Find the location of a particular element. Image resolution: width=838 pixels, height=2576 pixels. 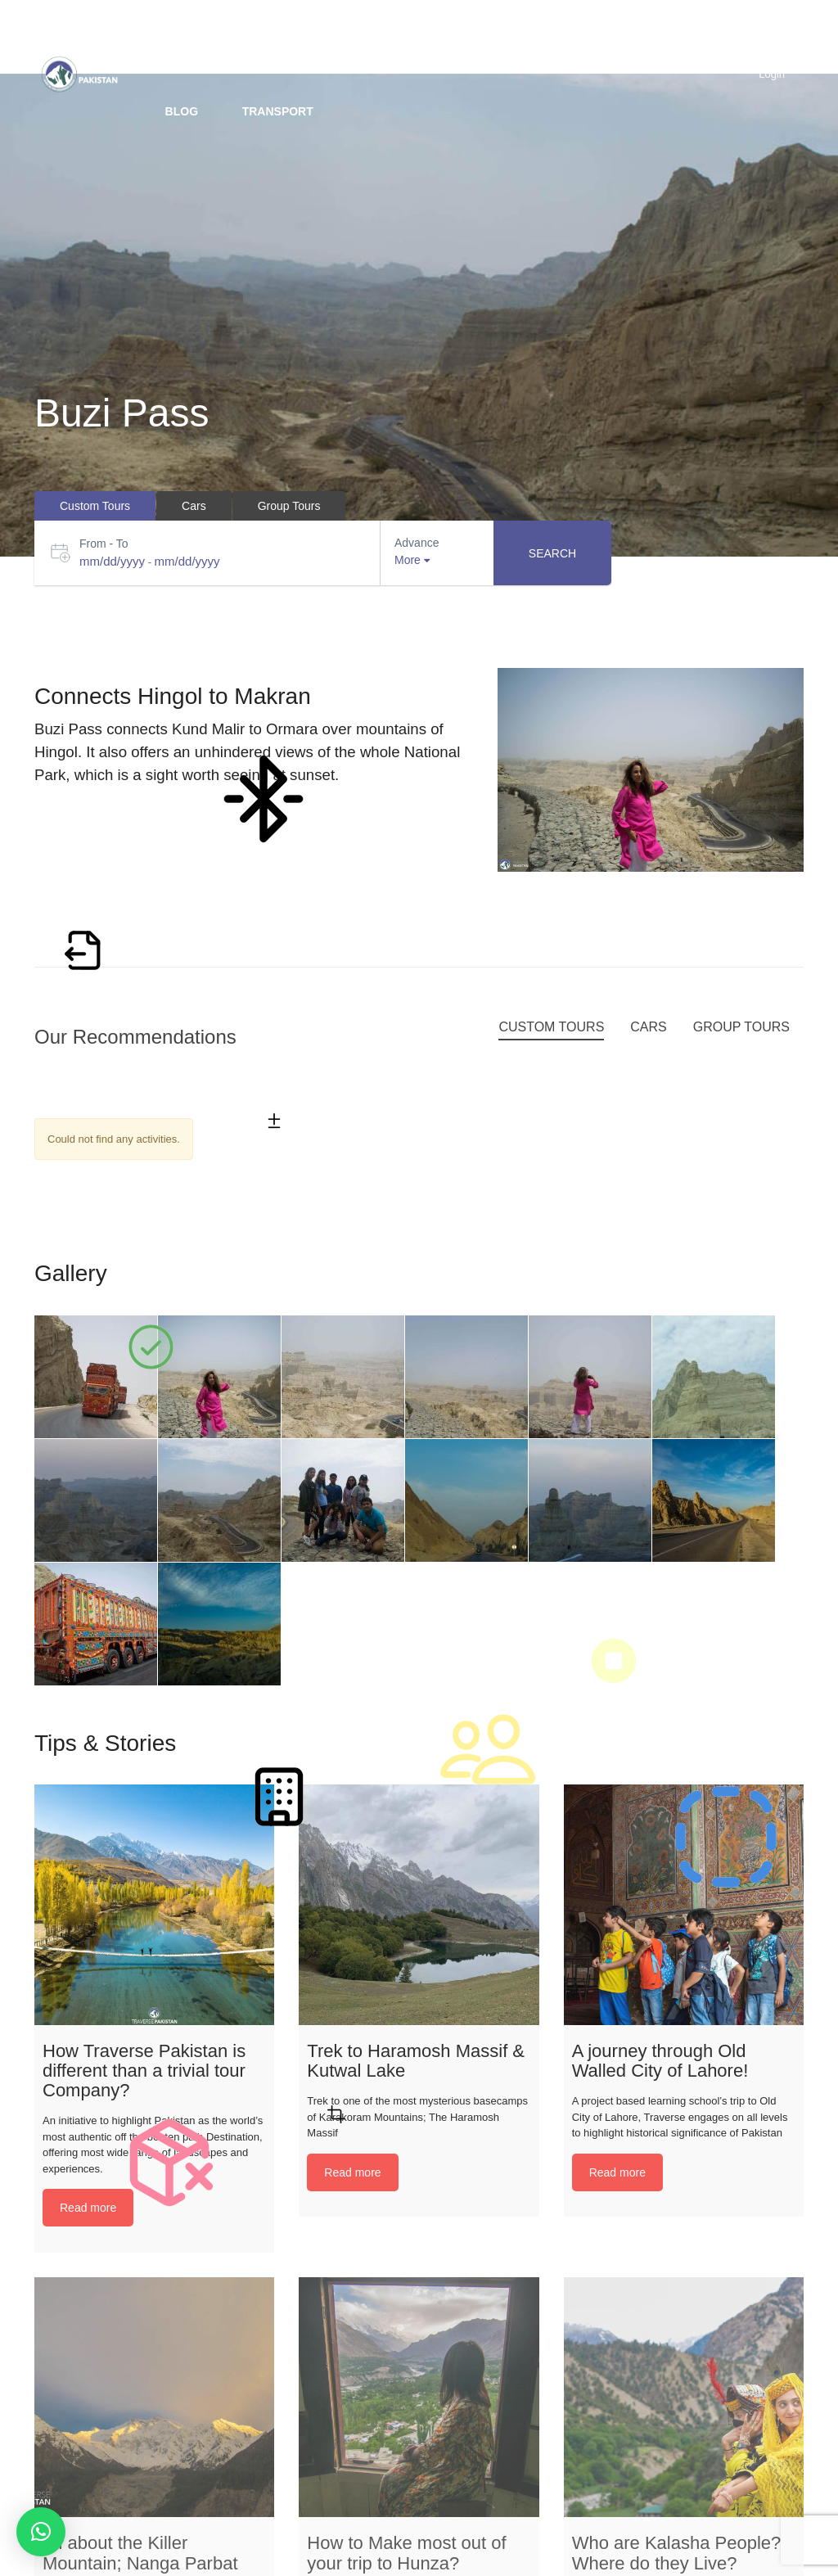

stop playback or recording is located at coordinates (614, 1661).